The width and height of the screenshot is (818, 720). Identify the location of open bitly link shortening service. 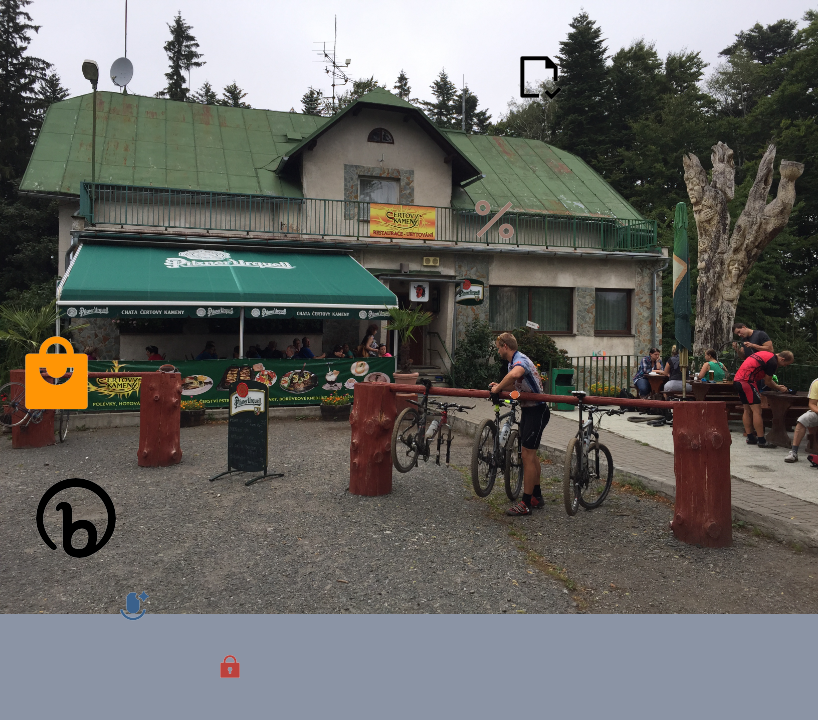
(76, 518).